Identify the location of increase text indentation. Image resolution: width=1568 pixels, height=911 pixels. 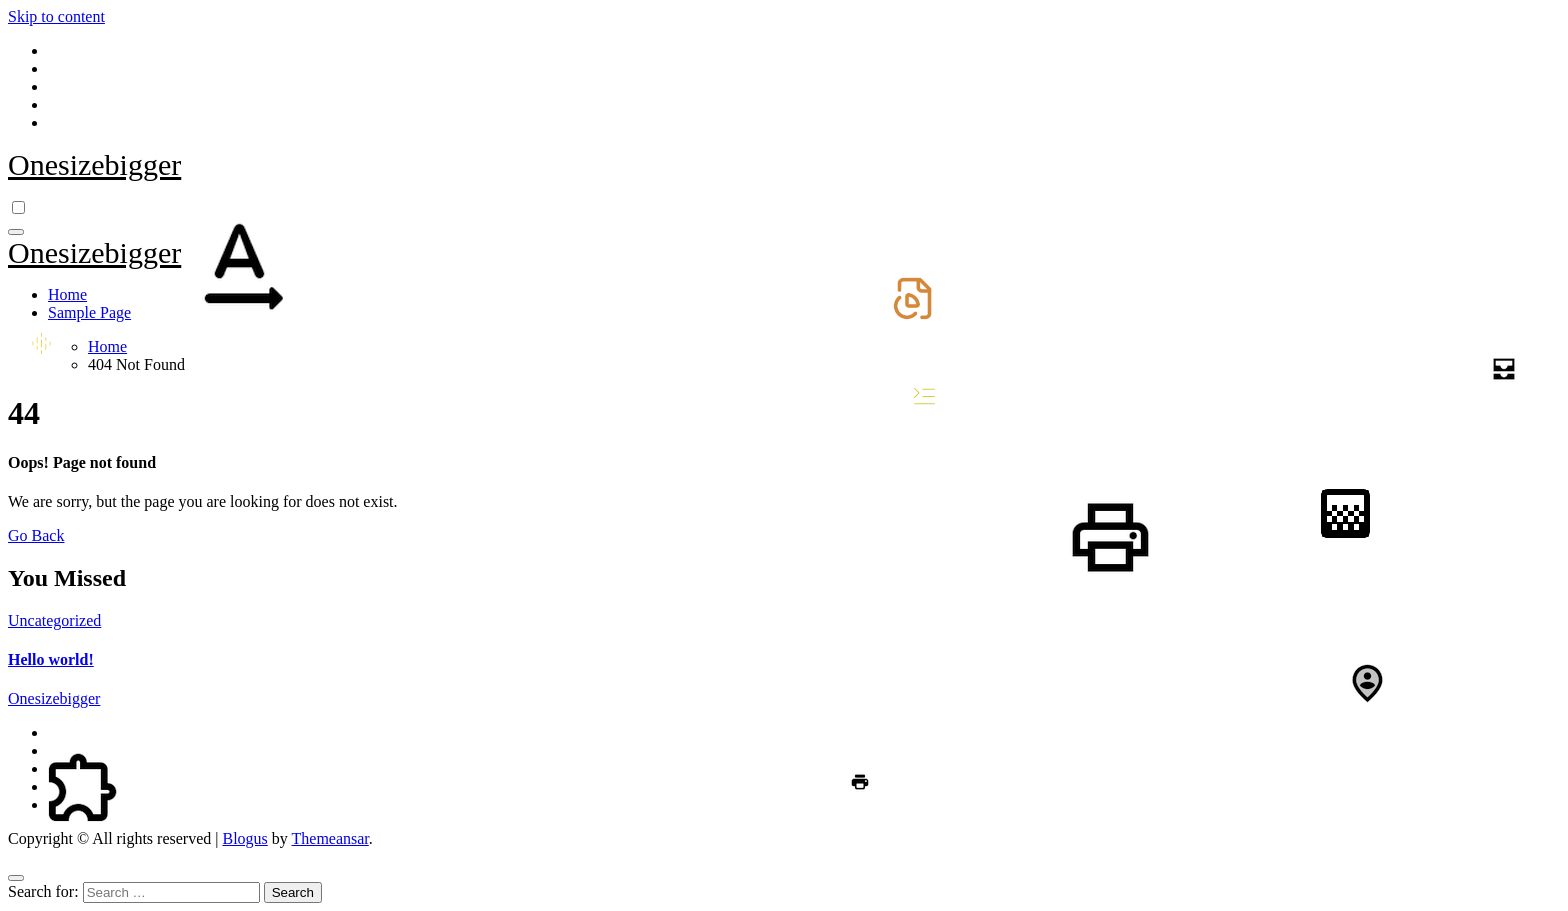
(924, 396).